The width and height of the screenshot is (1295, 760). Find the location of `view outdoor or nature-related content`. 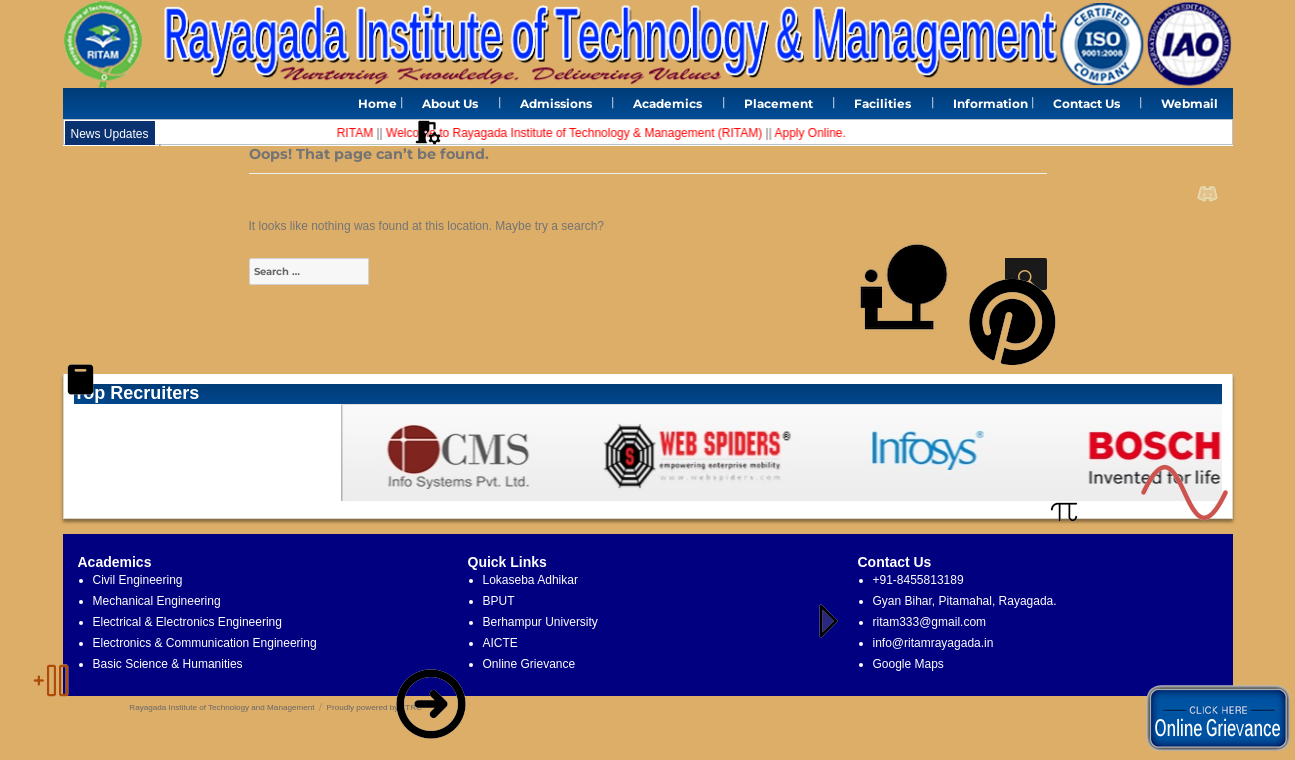

view outdoor or nature-related content is located at coordinates (903, 286).